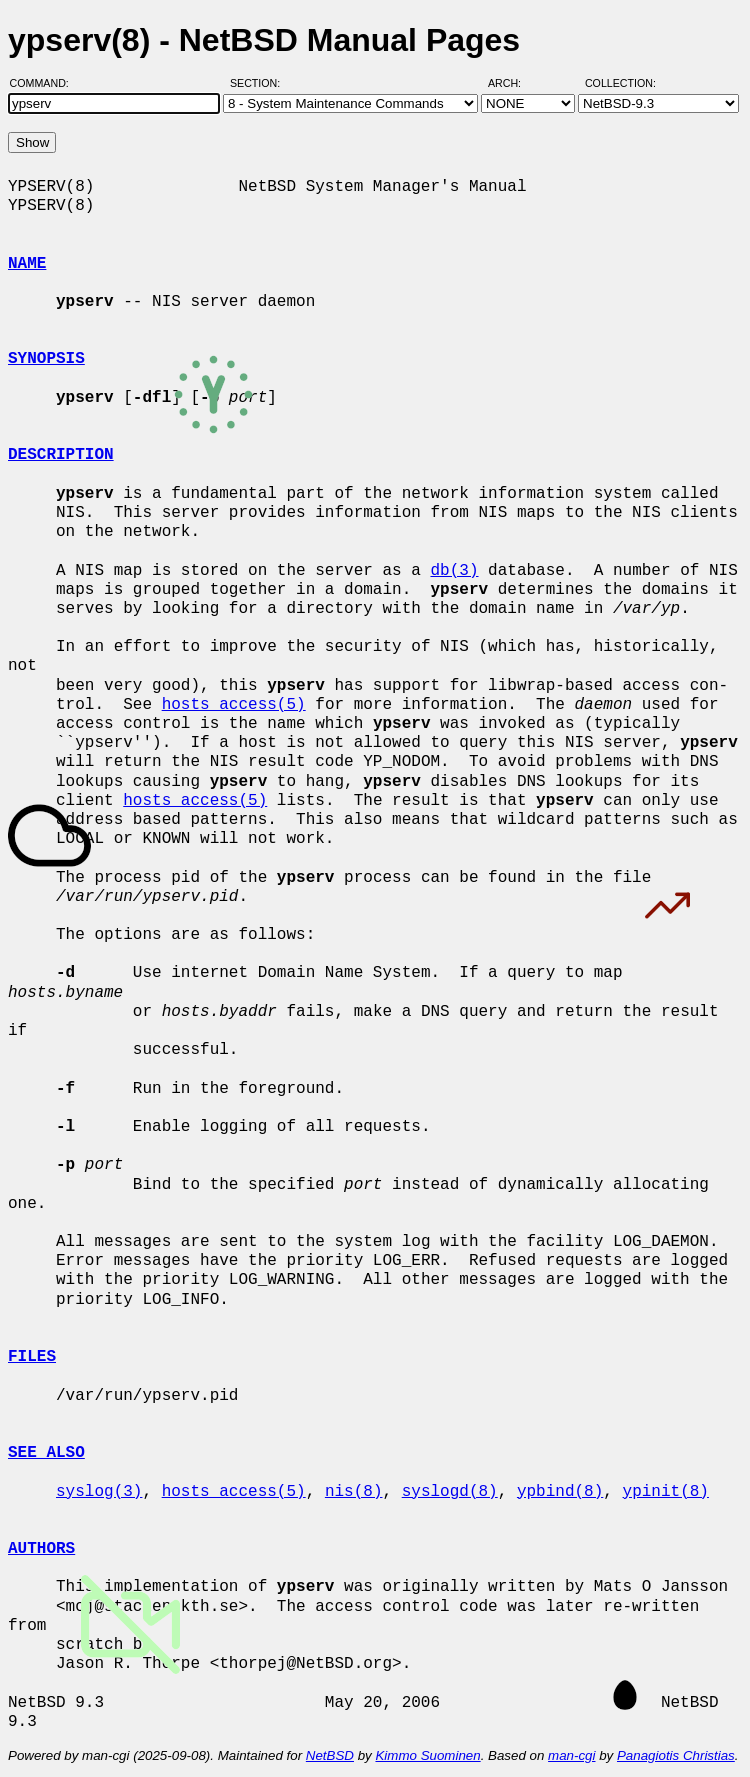 This screenshot has width=750, height=1777. I want to click on view trending or popular content, so click(667, 905).